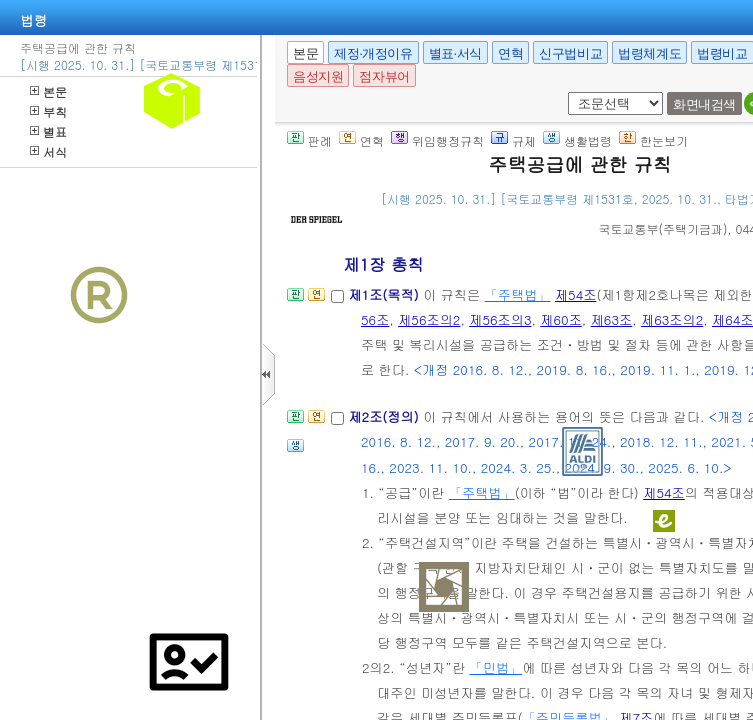  Describe the element at coordinates (189, 662) in the screenshot. I see `verified ID or credential` at that location.